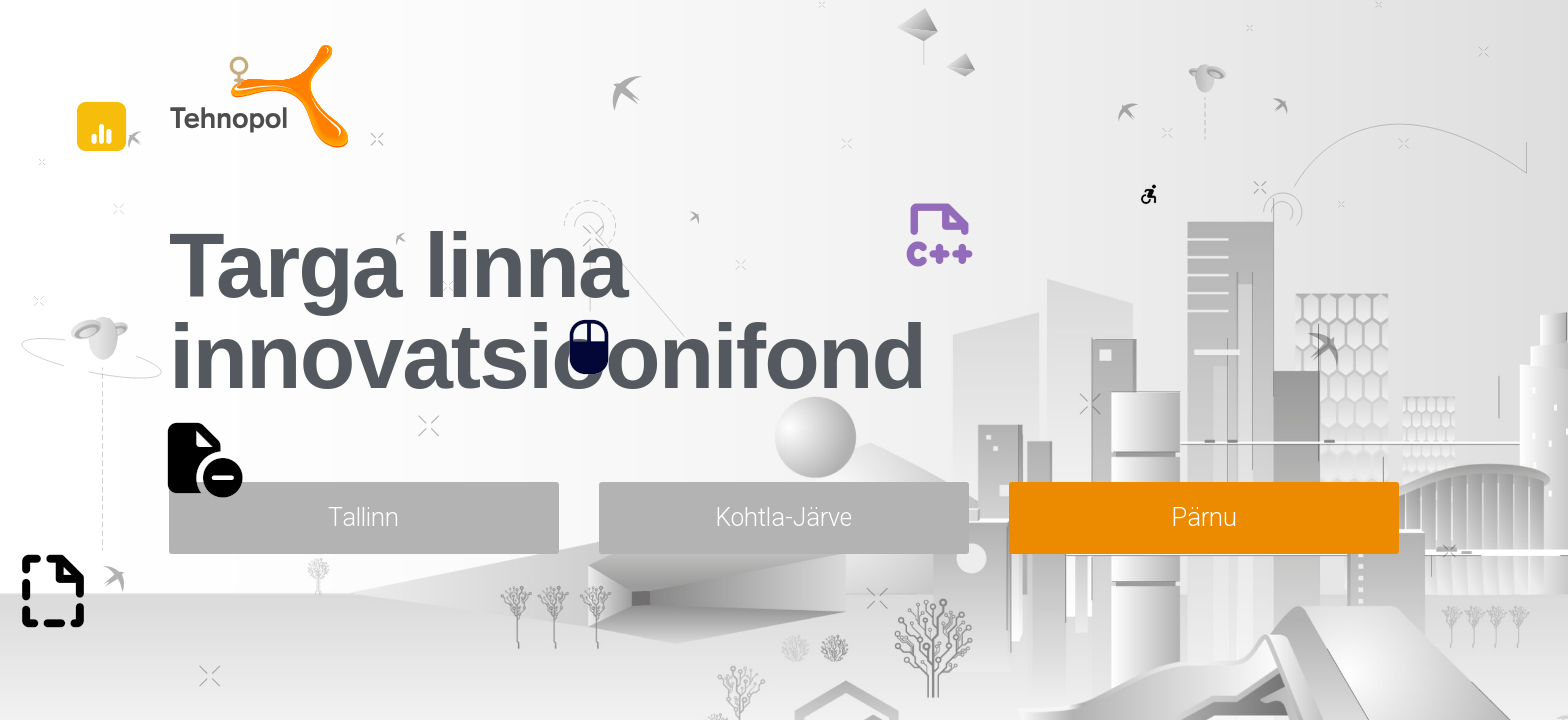 The height and width of the screenshot is (720, 1568). I want to click on remove a file from your collection, so click(203, 458).